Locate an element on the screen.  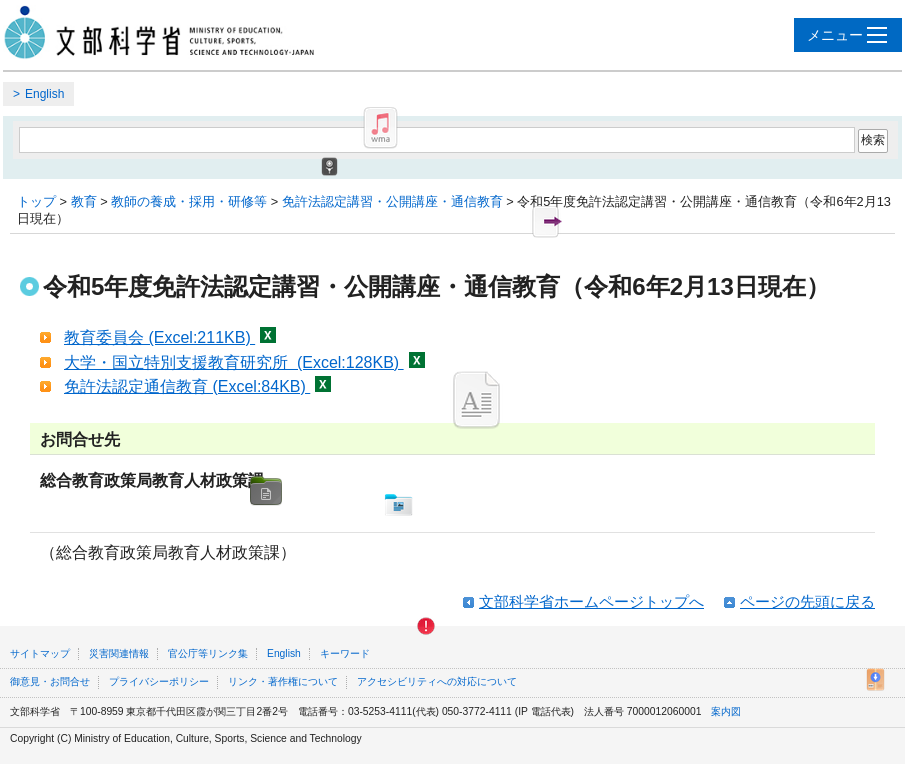
open your documents folder is located at coordinates (266, 490).